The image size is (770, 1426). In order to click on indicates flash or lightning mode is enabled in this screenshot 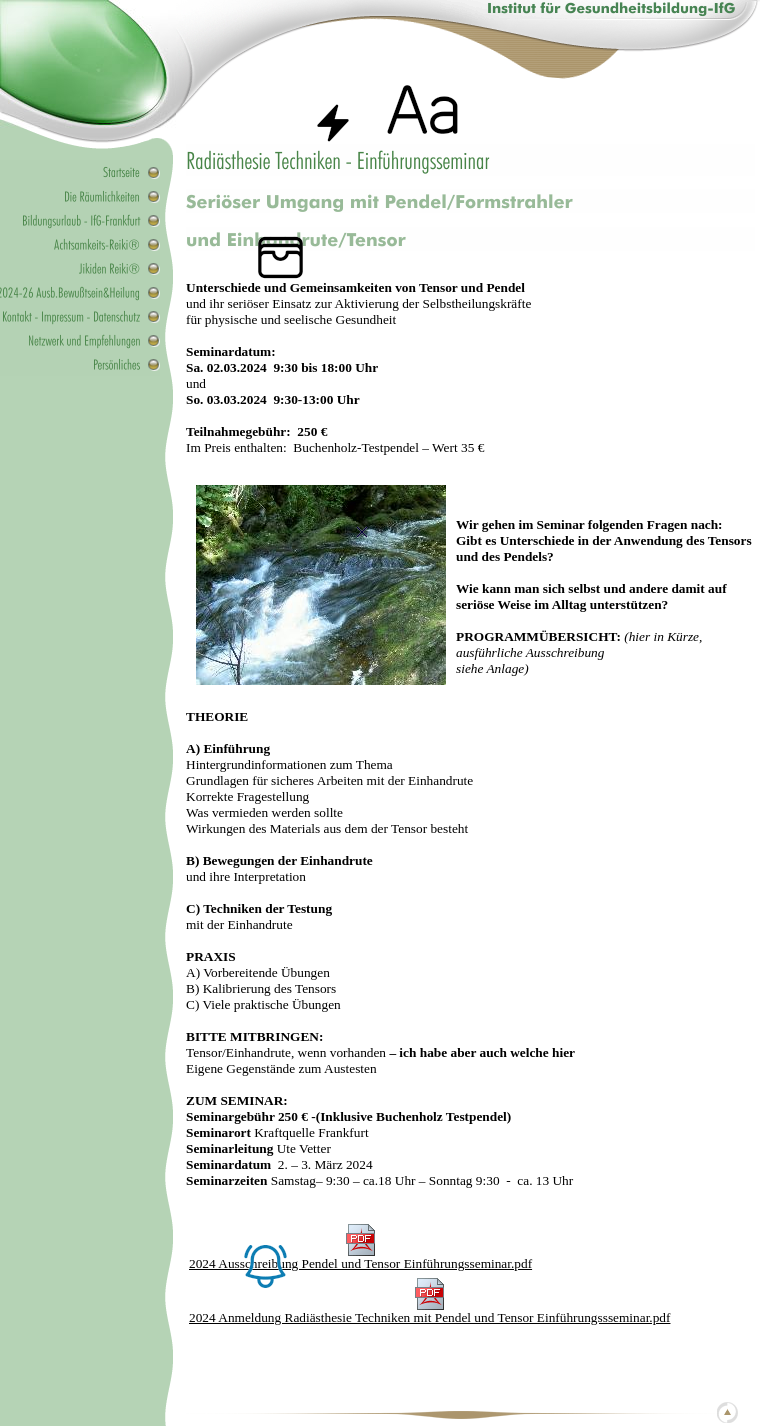, I will do `click(333, 123)`.